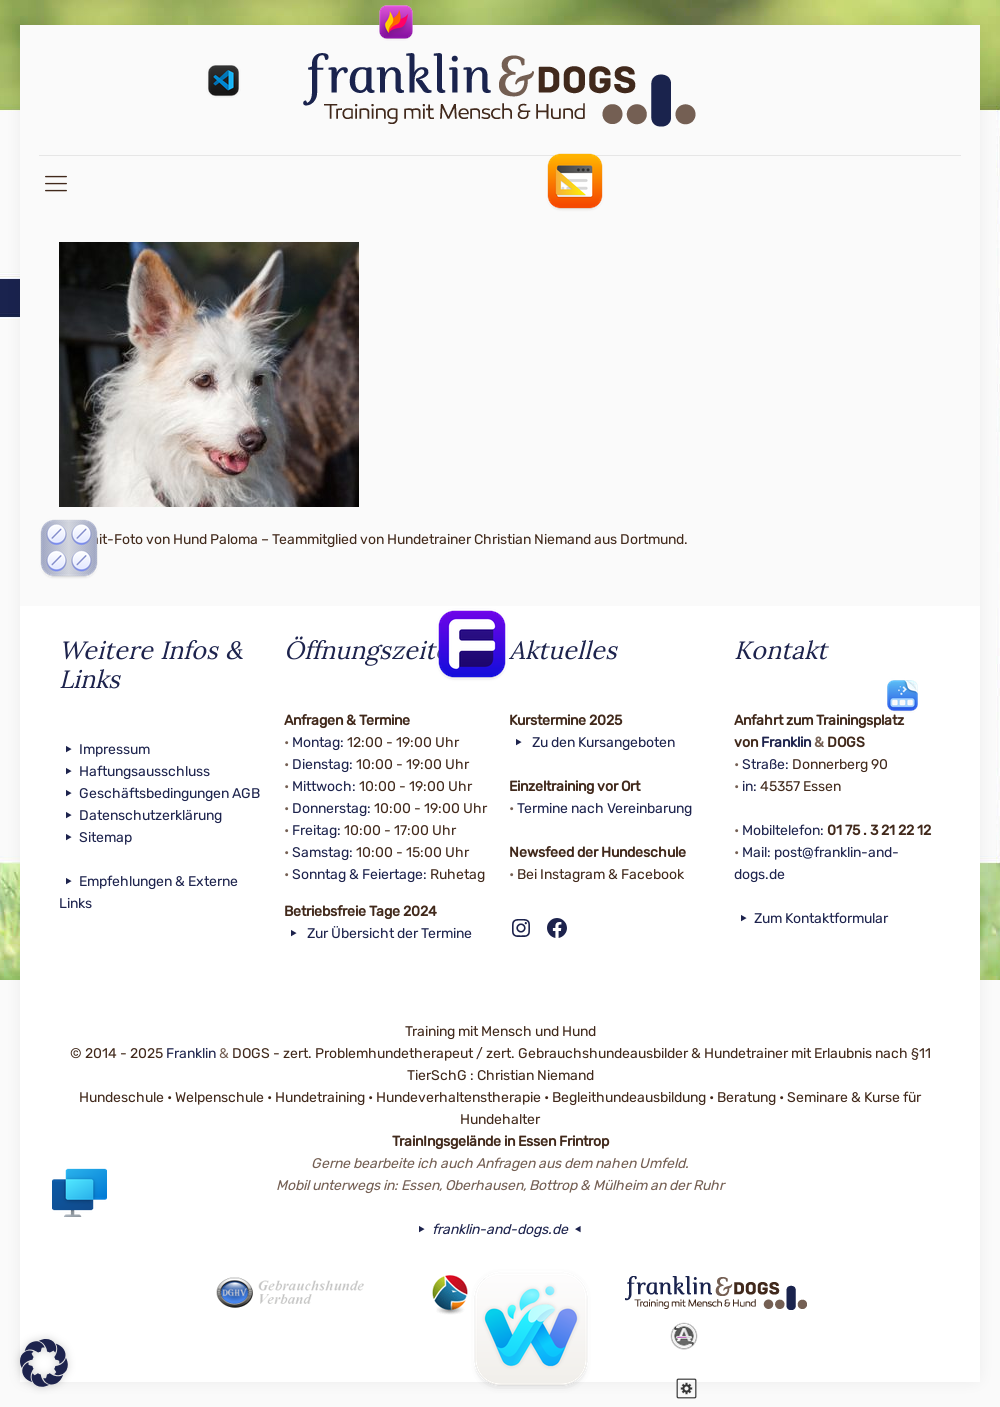 The height and width of the screenshot is (1407, 1000). Describe the element at coordinates (79, 1189) in the screenshot. I see `open windows quick assist app` at that location.